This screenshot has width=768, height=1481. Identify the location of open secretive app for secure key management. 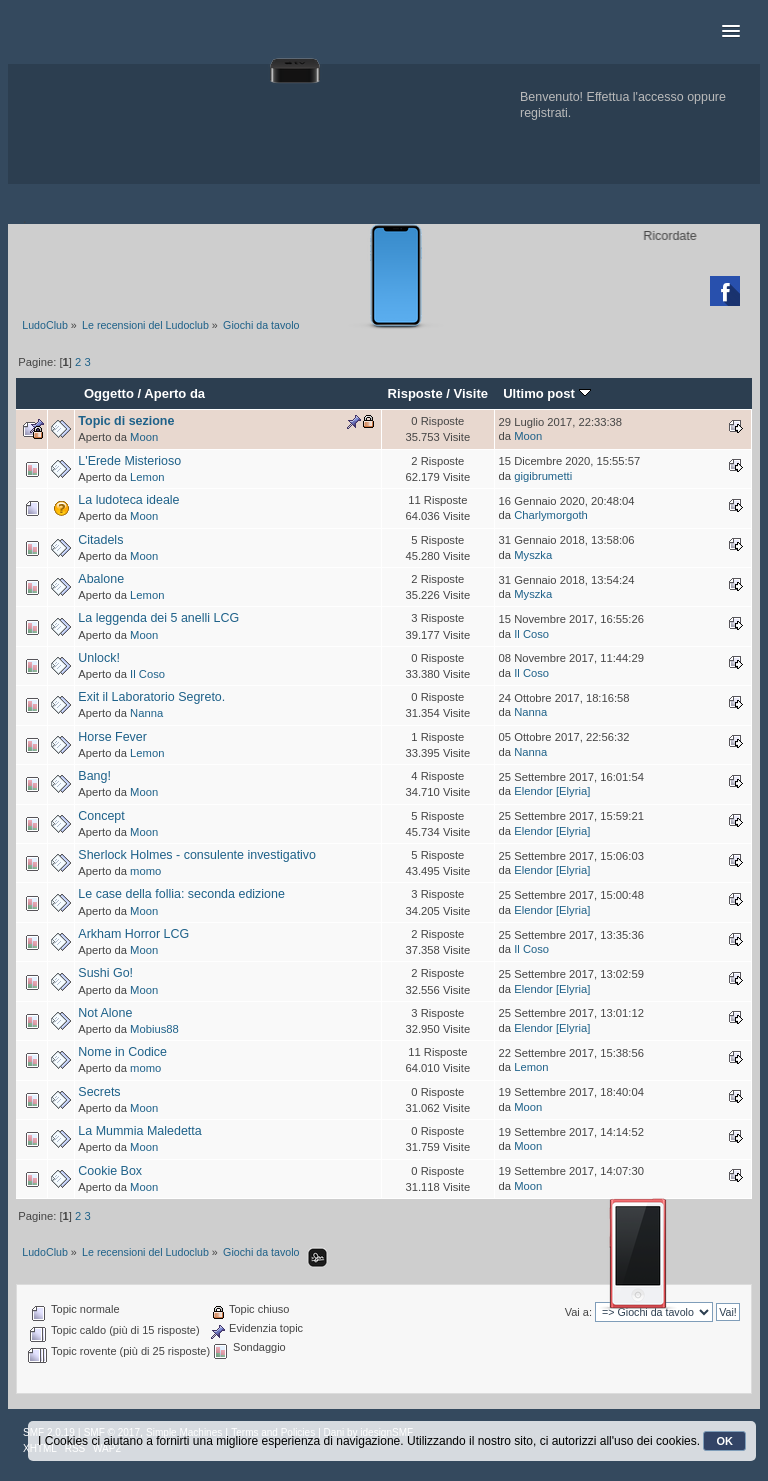
(317, 1257).